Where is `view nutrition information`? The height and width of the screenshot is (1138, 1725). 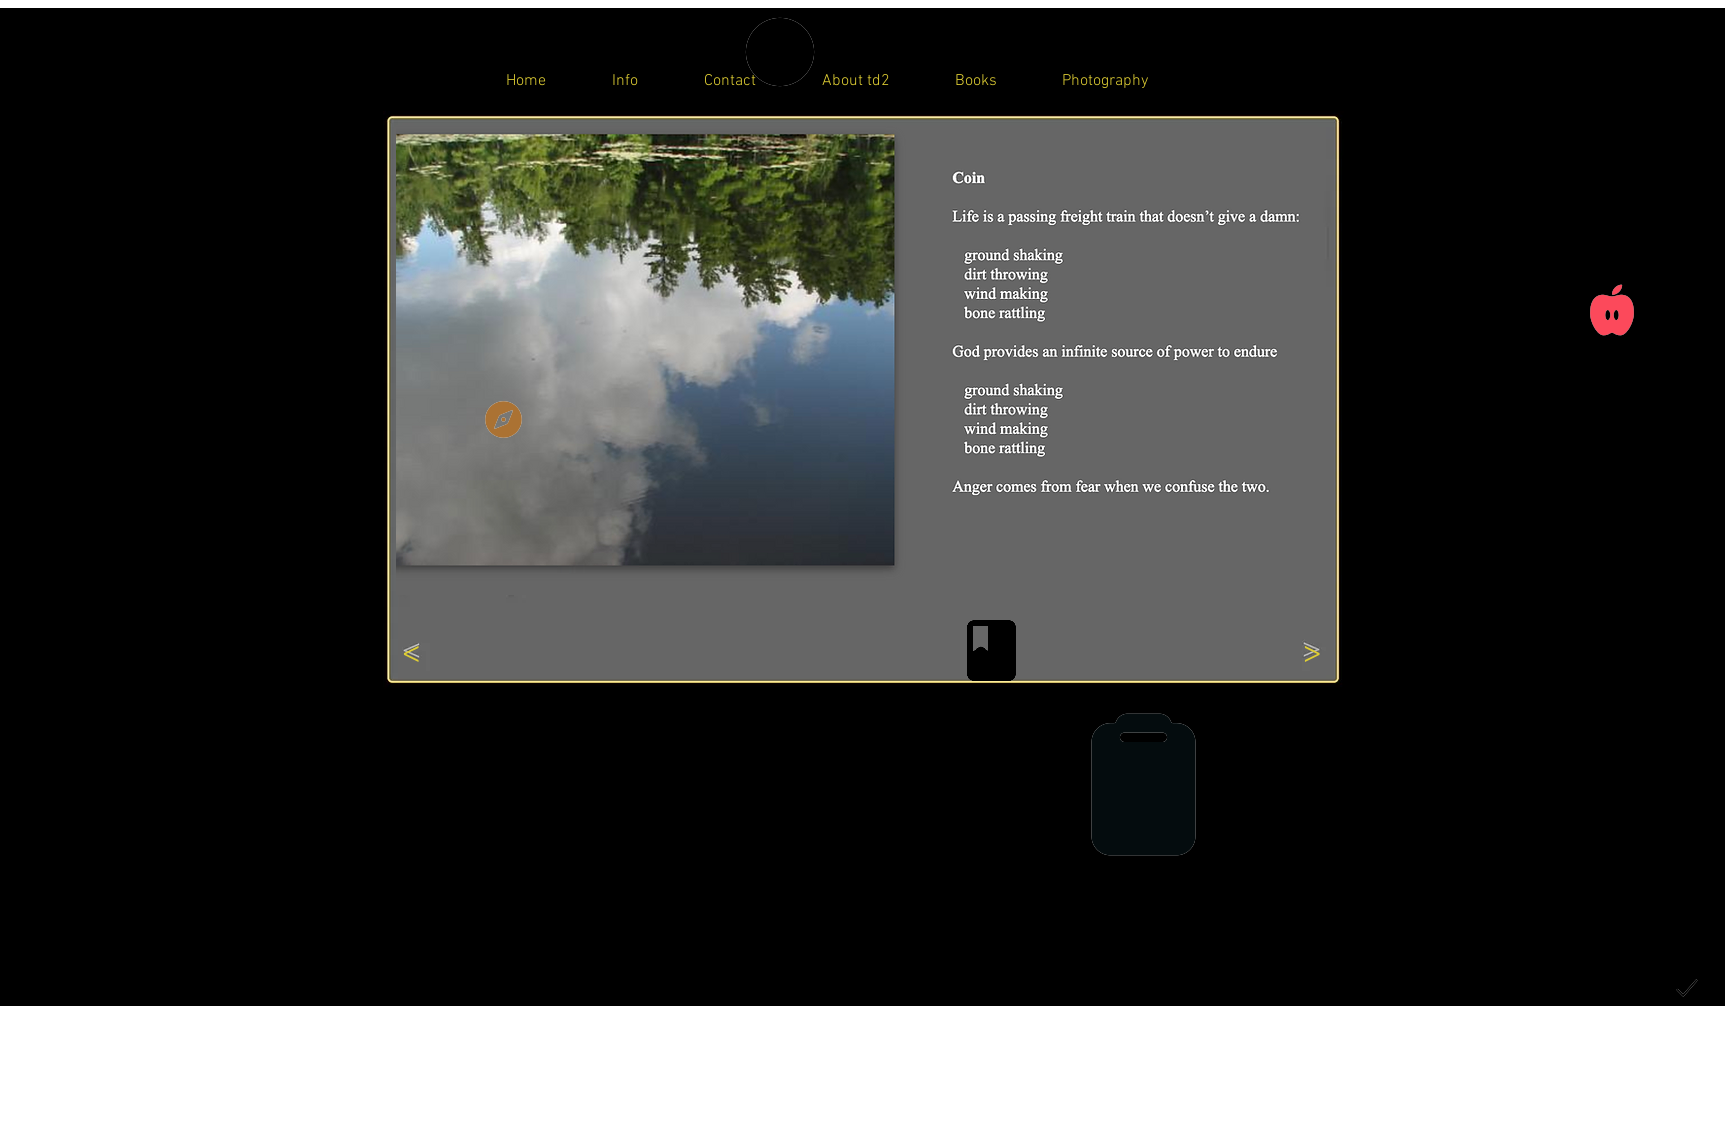
view nutrition information is located at coordinates (1612, 310).